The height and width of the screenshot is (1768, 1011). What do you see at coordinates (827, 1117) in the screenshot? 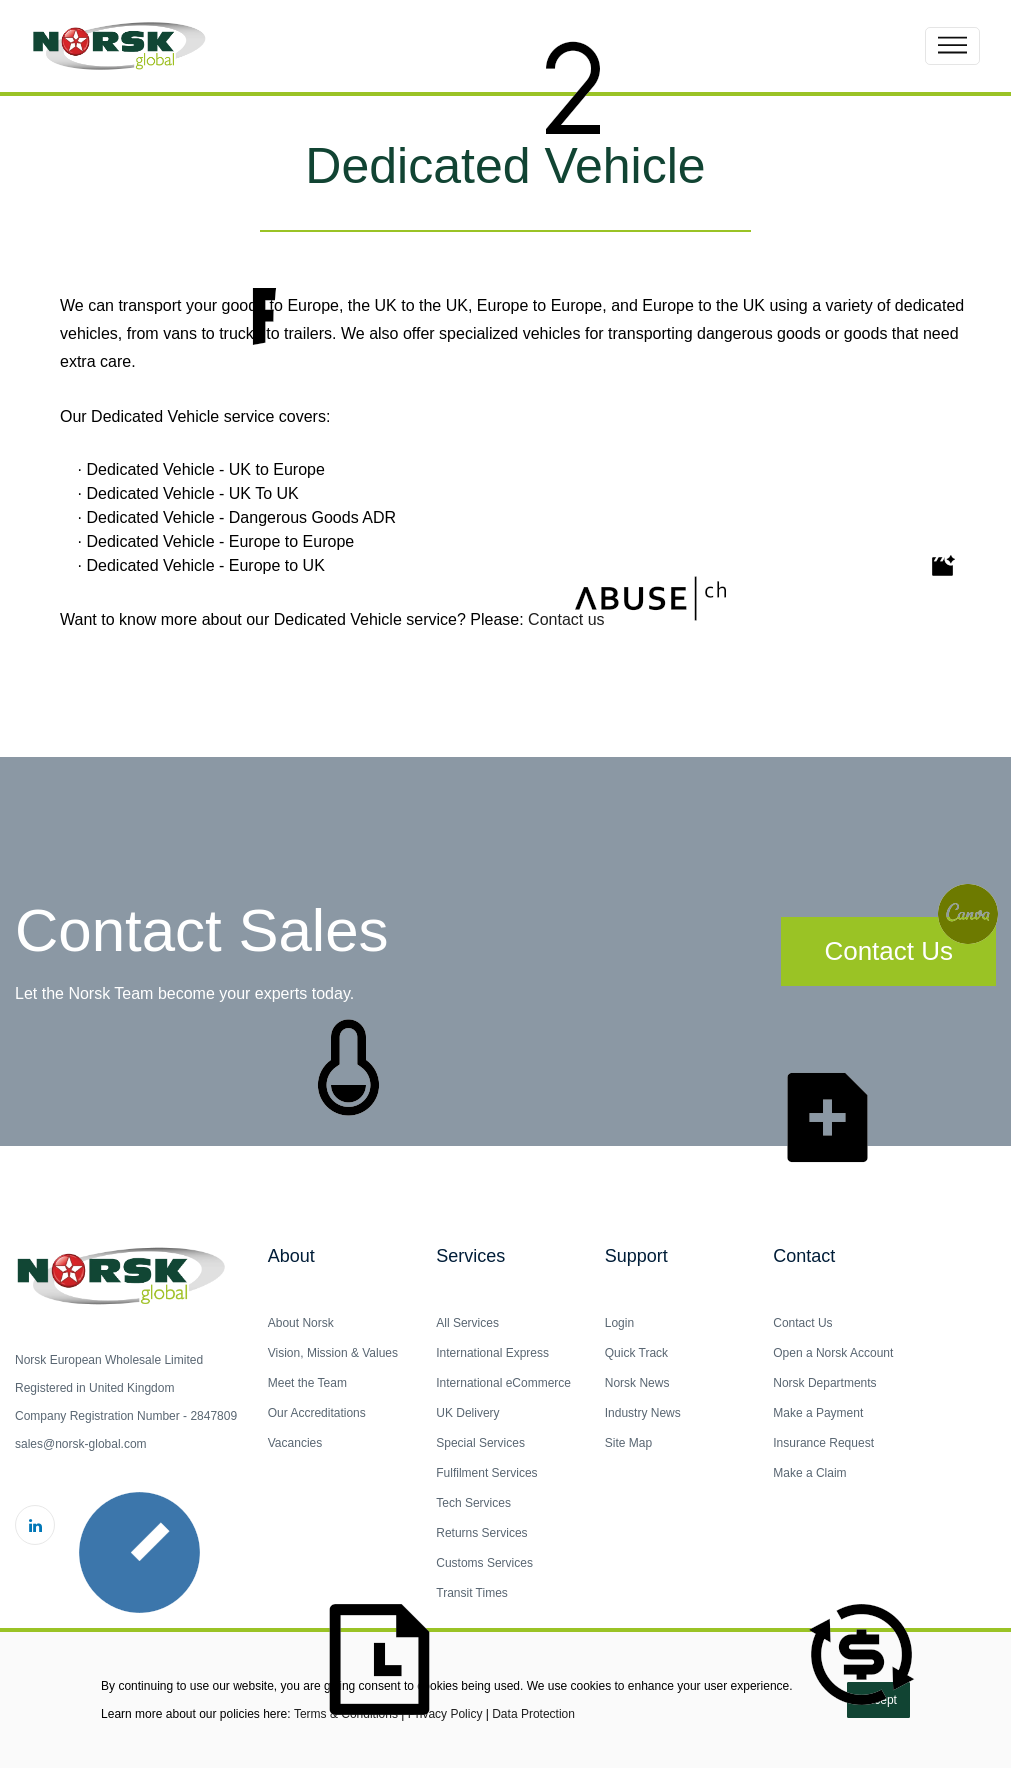
I see `create a new file` at bounding box center [827, 1117].